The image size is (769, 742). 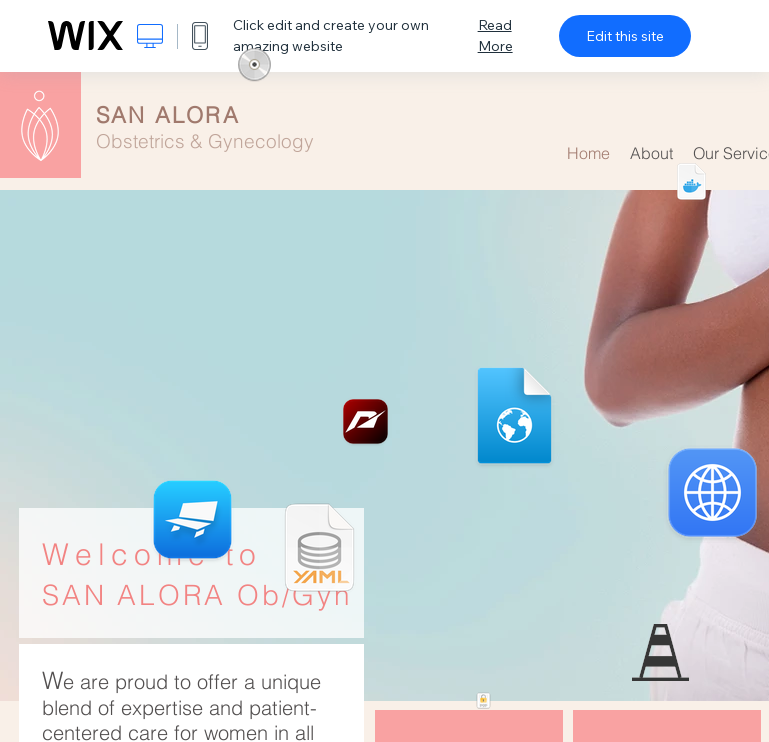 I want to click on a dockerfile or docker configuration file, so click(x=691, y=181).